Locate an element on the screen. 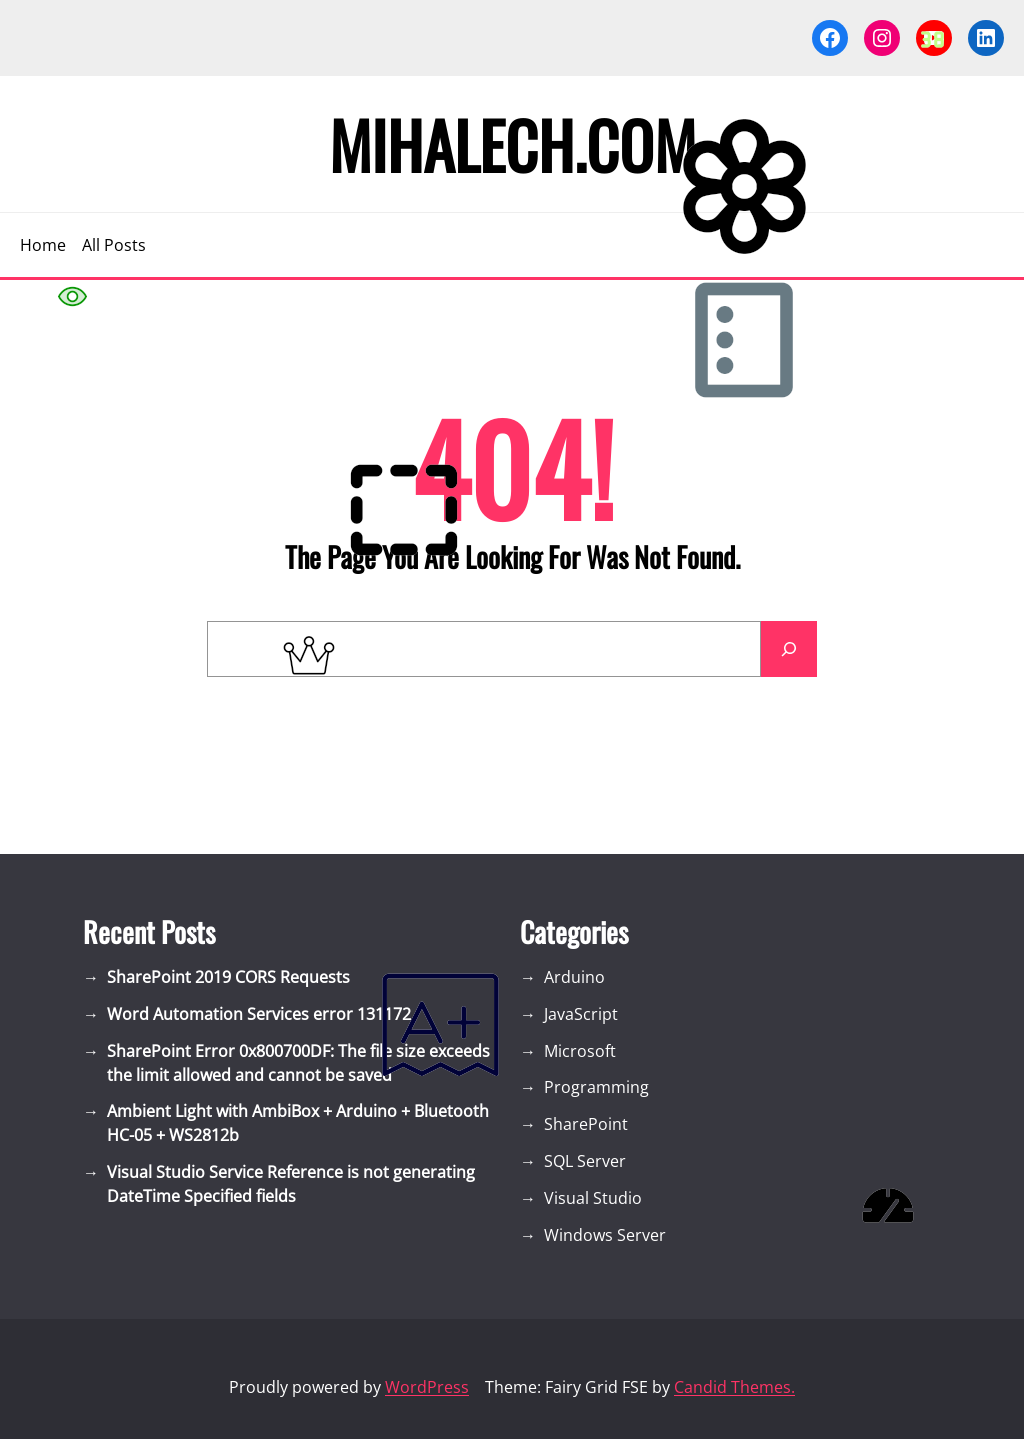  access garden or plant care features is located at coordinates (744, 186).